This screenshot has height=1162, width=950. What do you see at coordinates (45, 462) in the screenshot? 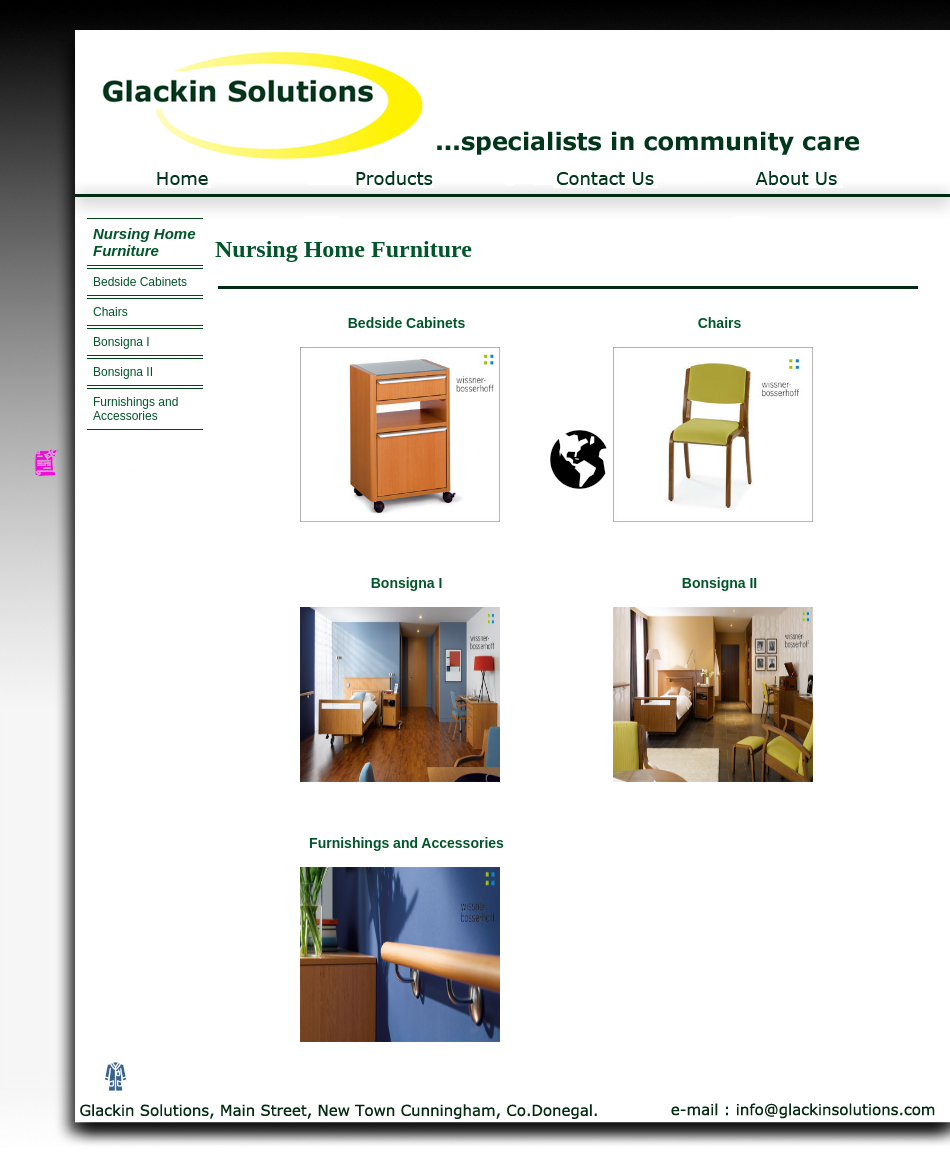
I see `pin or mark an important note` at bounding box center [45, 462].